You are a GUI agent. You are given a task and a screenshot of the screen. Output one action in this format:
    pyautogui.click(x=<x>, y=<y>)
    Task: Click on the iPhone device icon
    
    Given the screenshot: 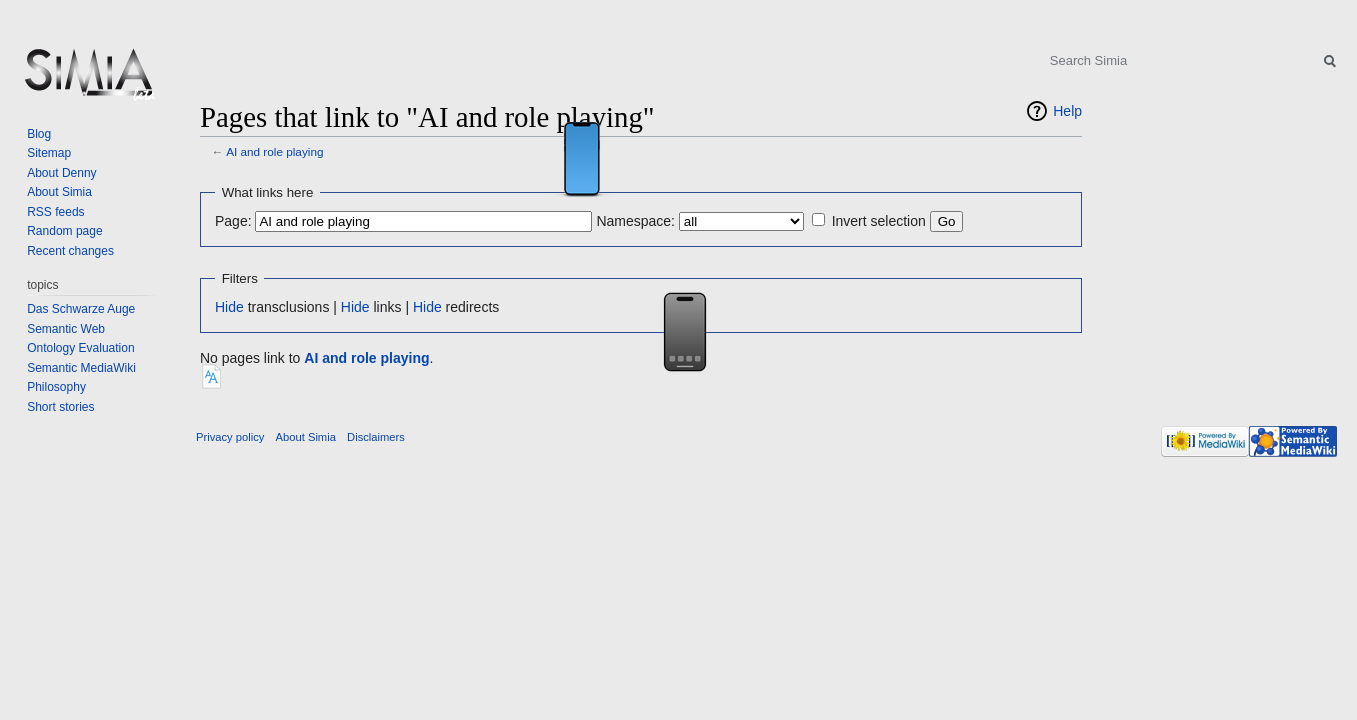 What is the action you would take?
    pyautogui.click(x=685, y=332)
    